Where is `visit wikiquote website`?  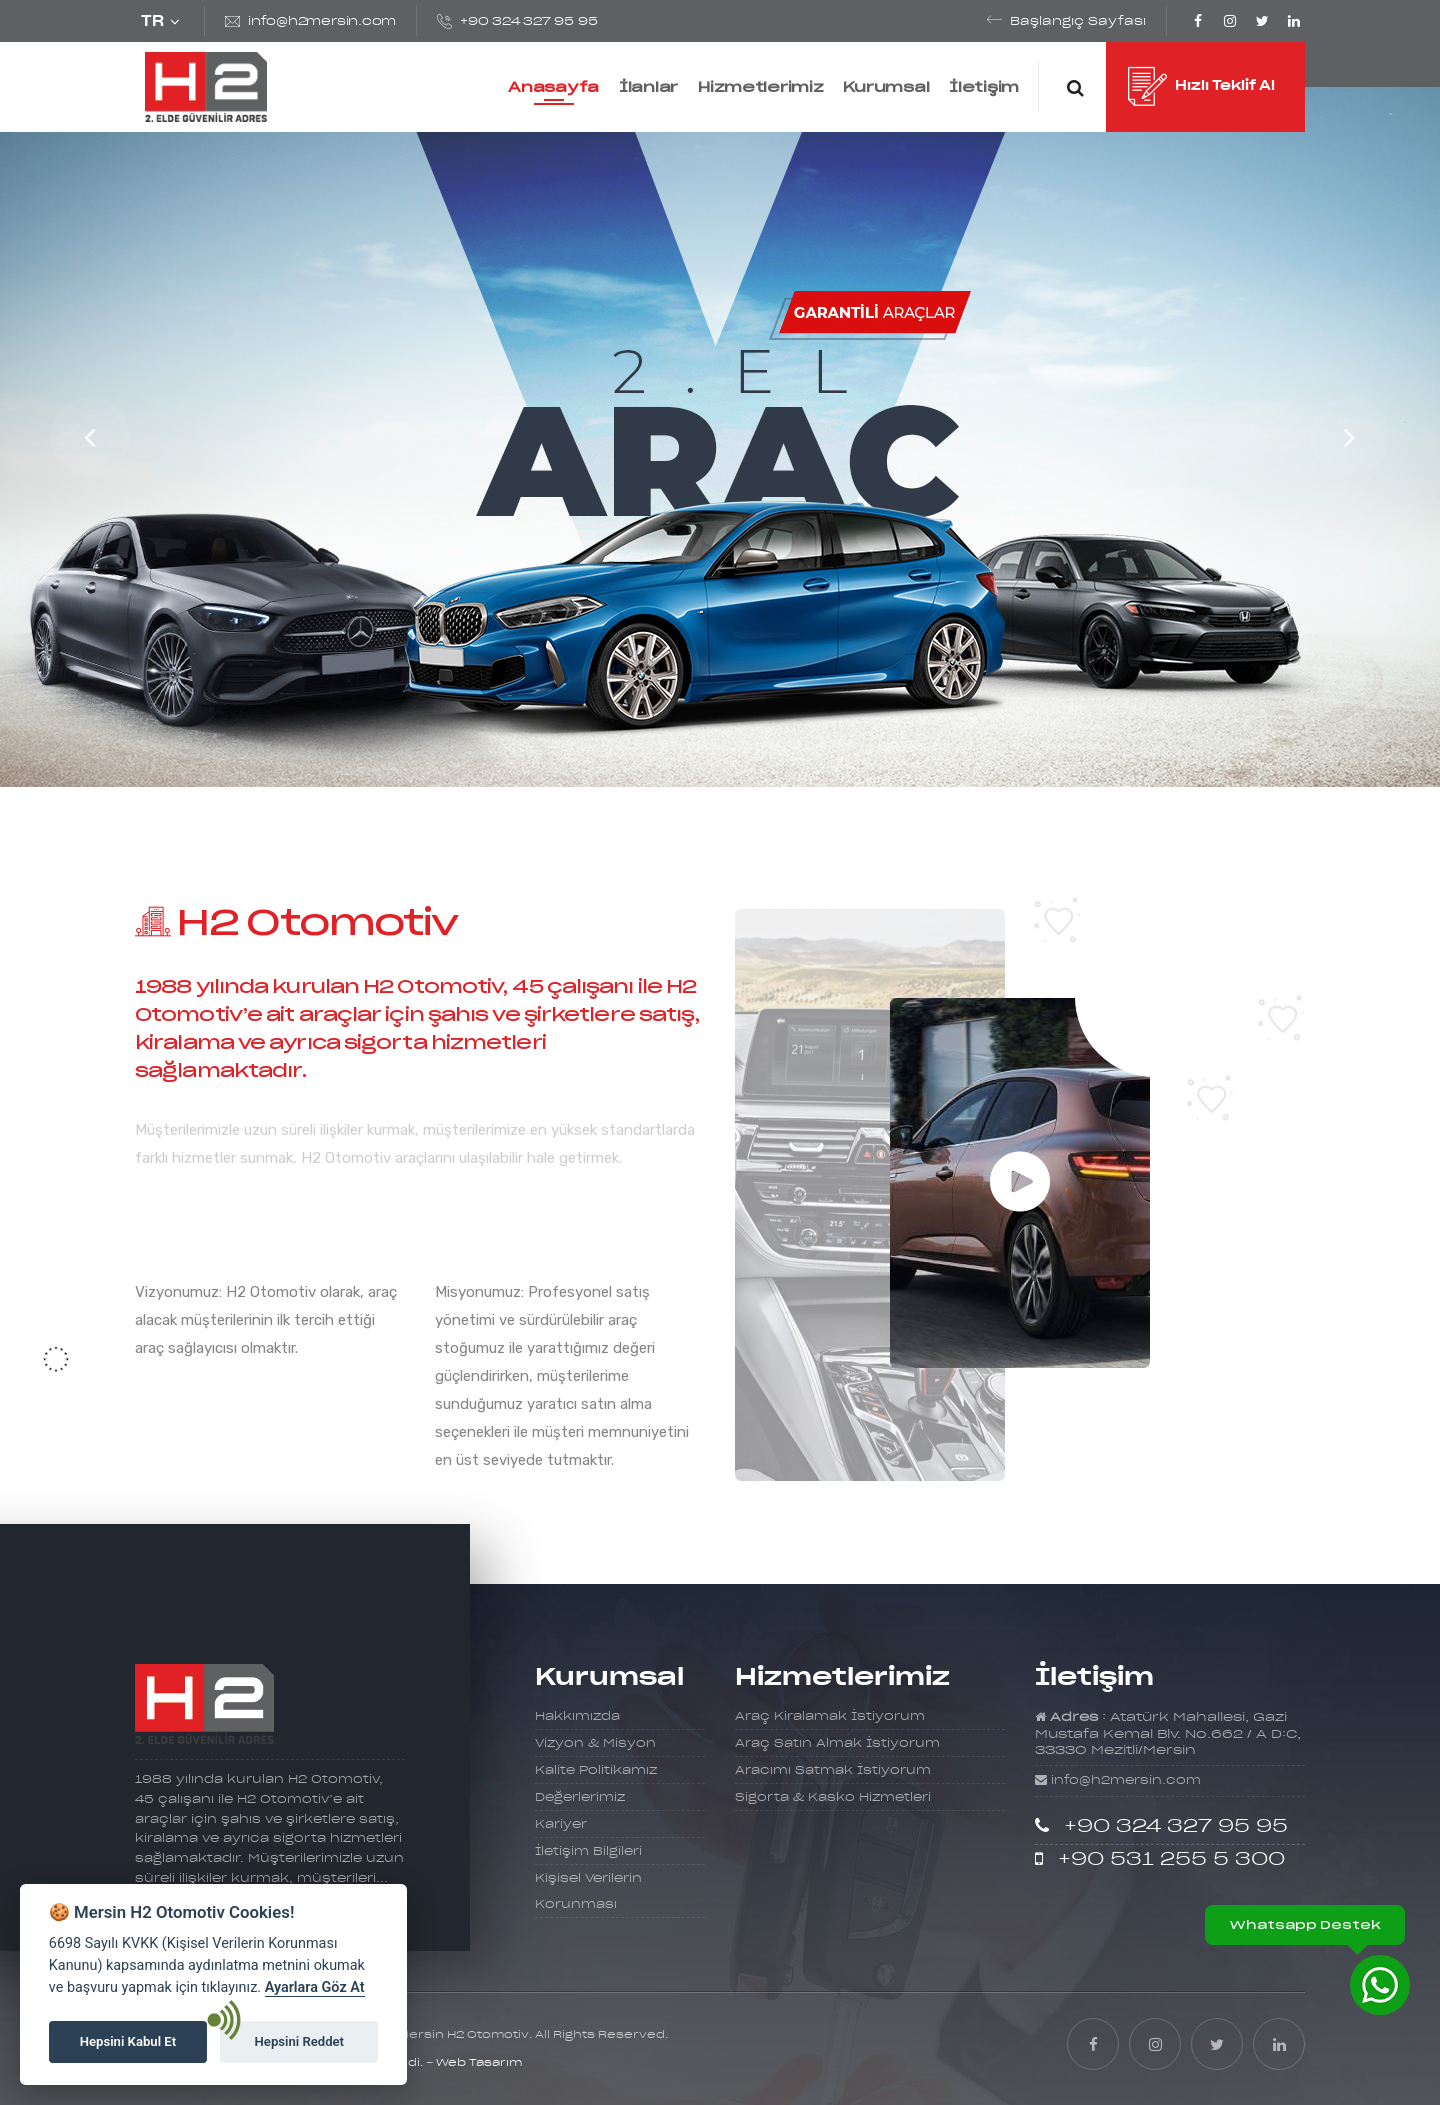 visit wikiquote website is located at coordinates (224, 2020).